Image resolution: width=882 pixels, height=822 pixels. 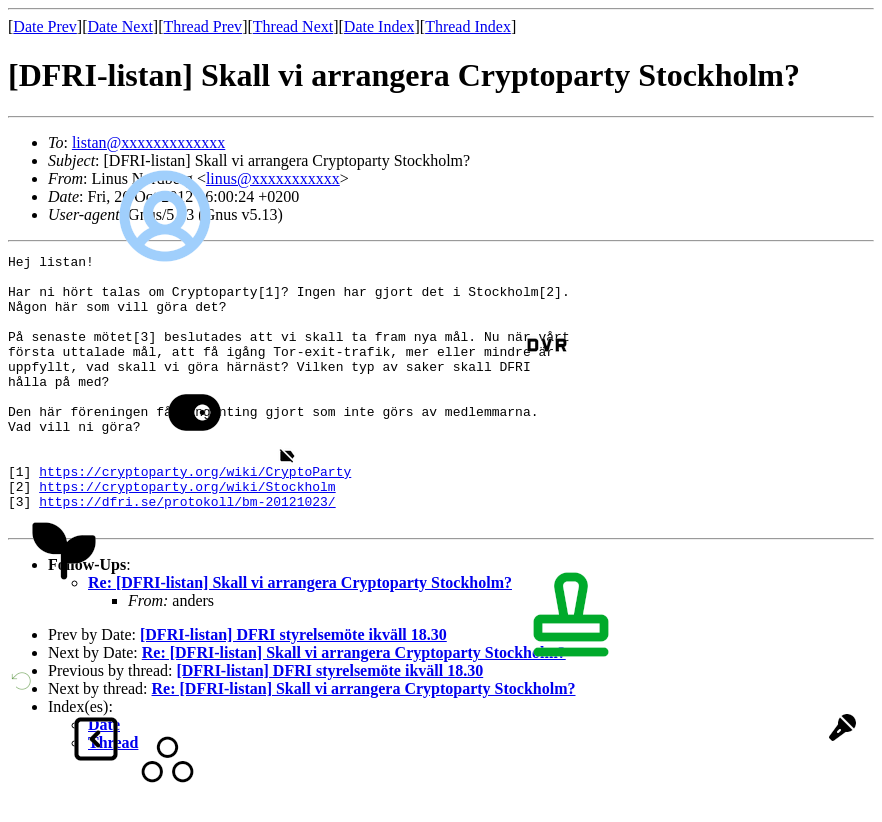 I want to click on access DVR recordings, so click(x=547, y=345).